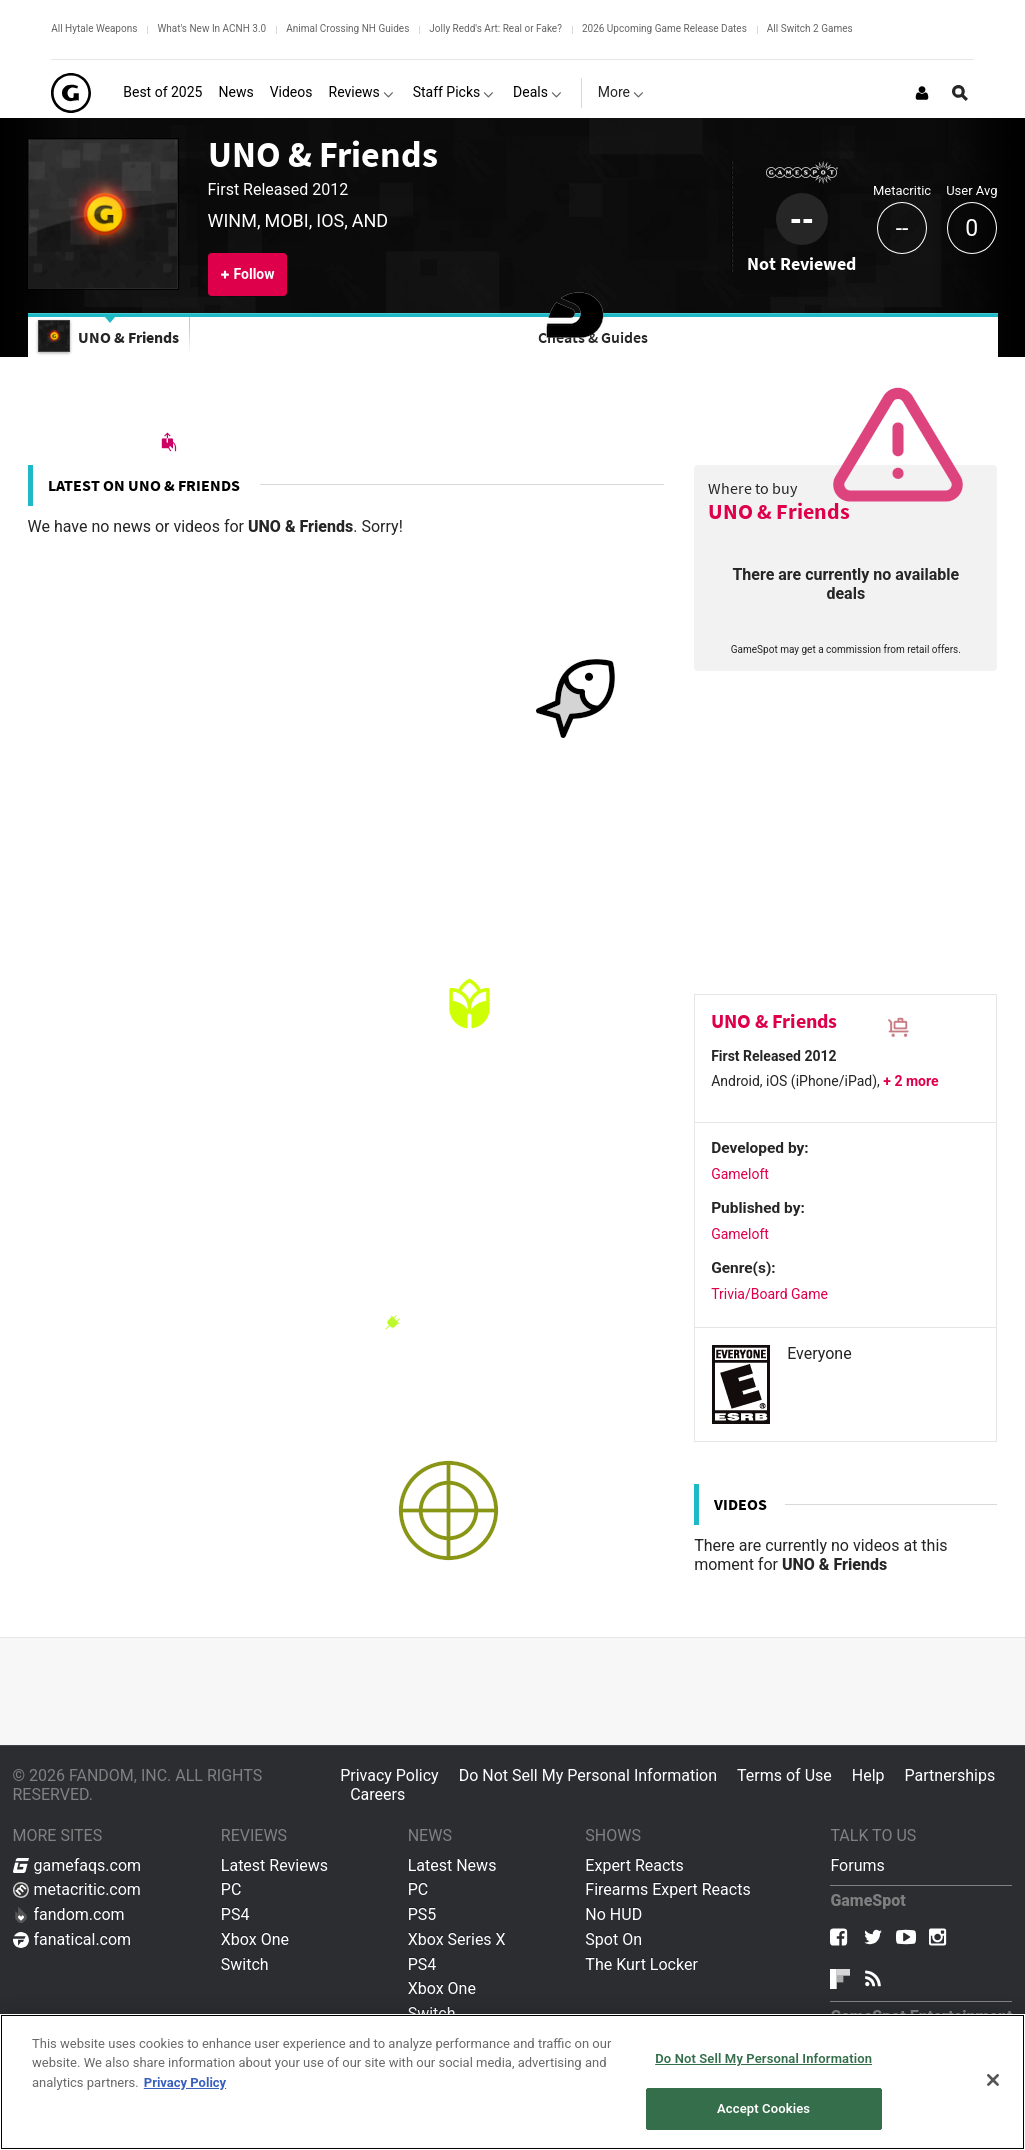 This screenshot has width=1025, height=2150. Describe the element at coordinates (575, 315) in the screenshot. I see `access motorsports or racing content` at that location.